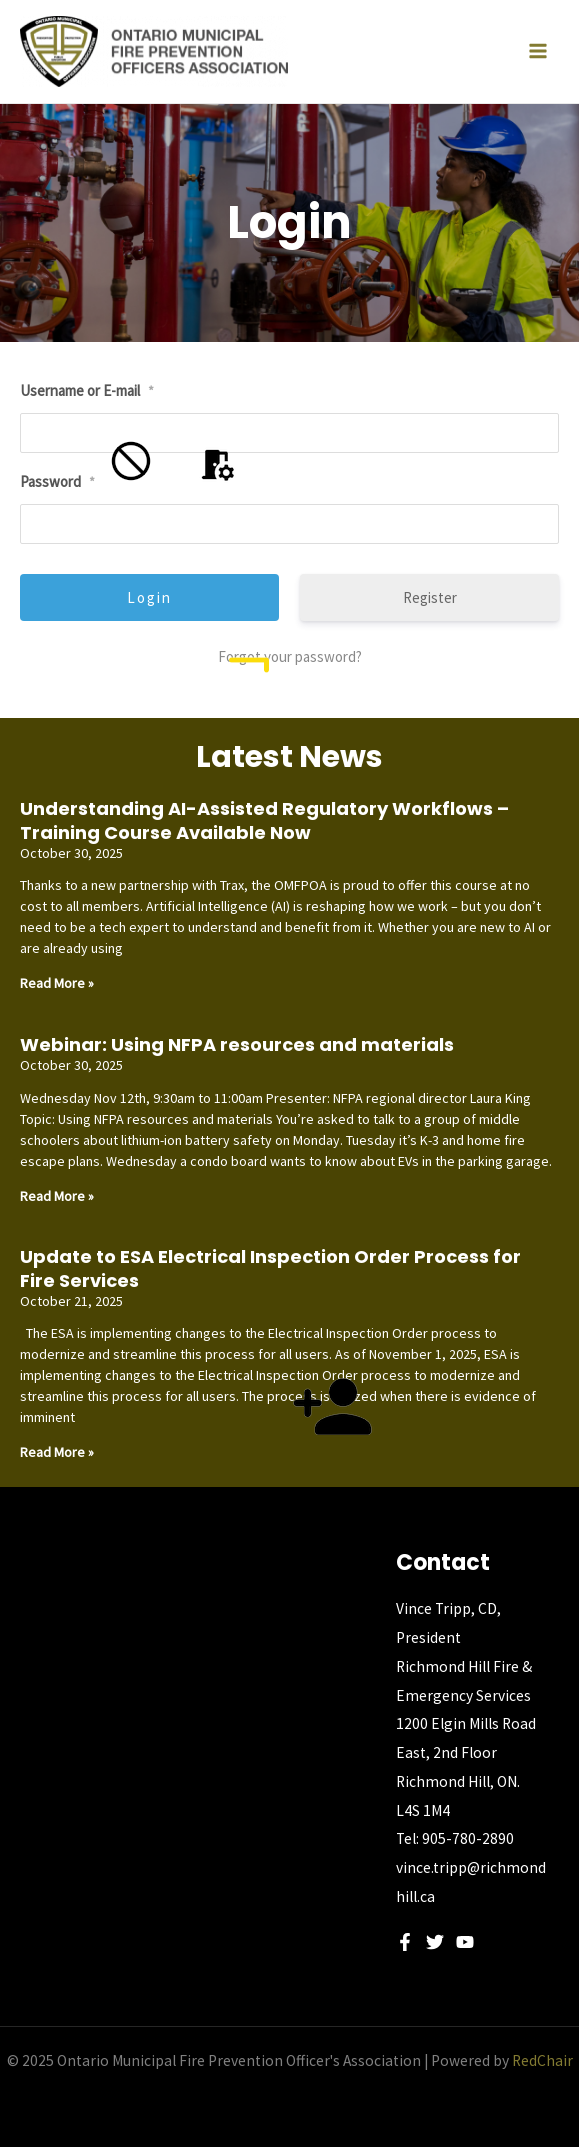 The image size is (579, 2147). I want to click on logical NOT operator symbol, so click(249, 660).